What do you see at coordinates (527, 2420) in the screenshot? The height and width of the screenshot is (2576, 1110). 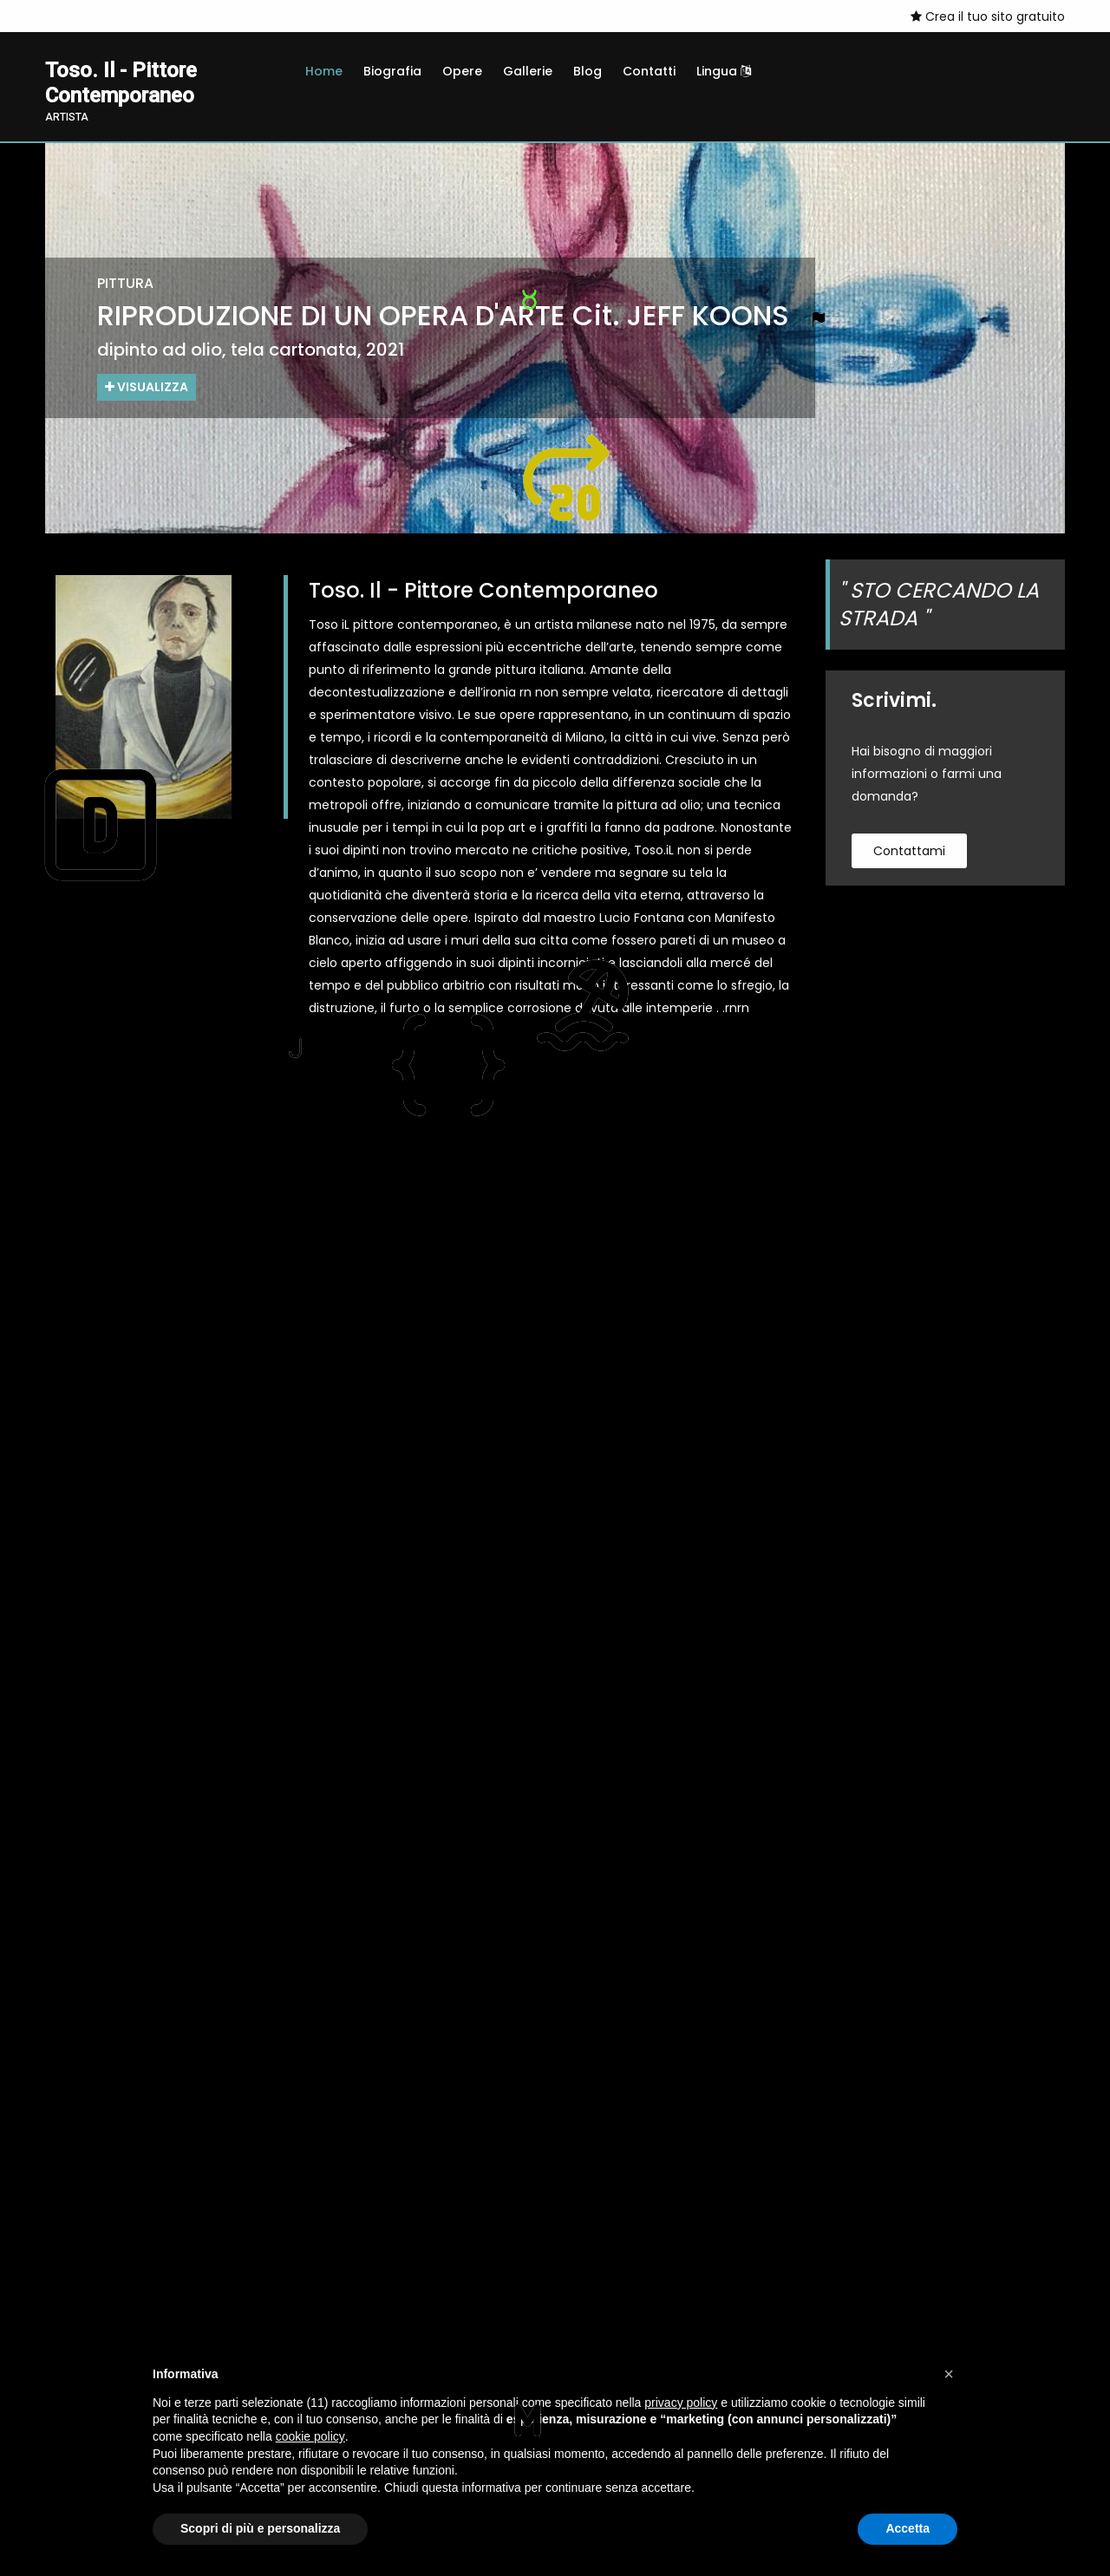 I see `indicates medium size option` at bounding box center [527, 2420].